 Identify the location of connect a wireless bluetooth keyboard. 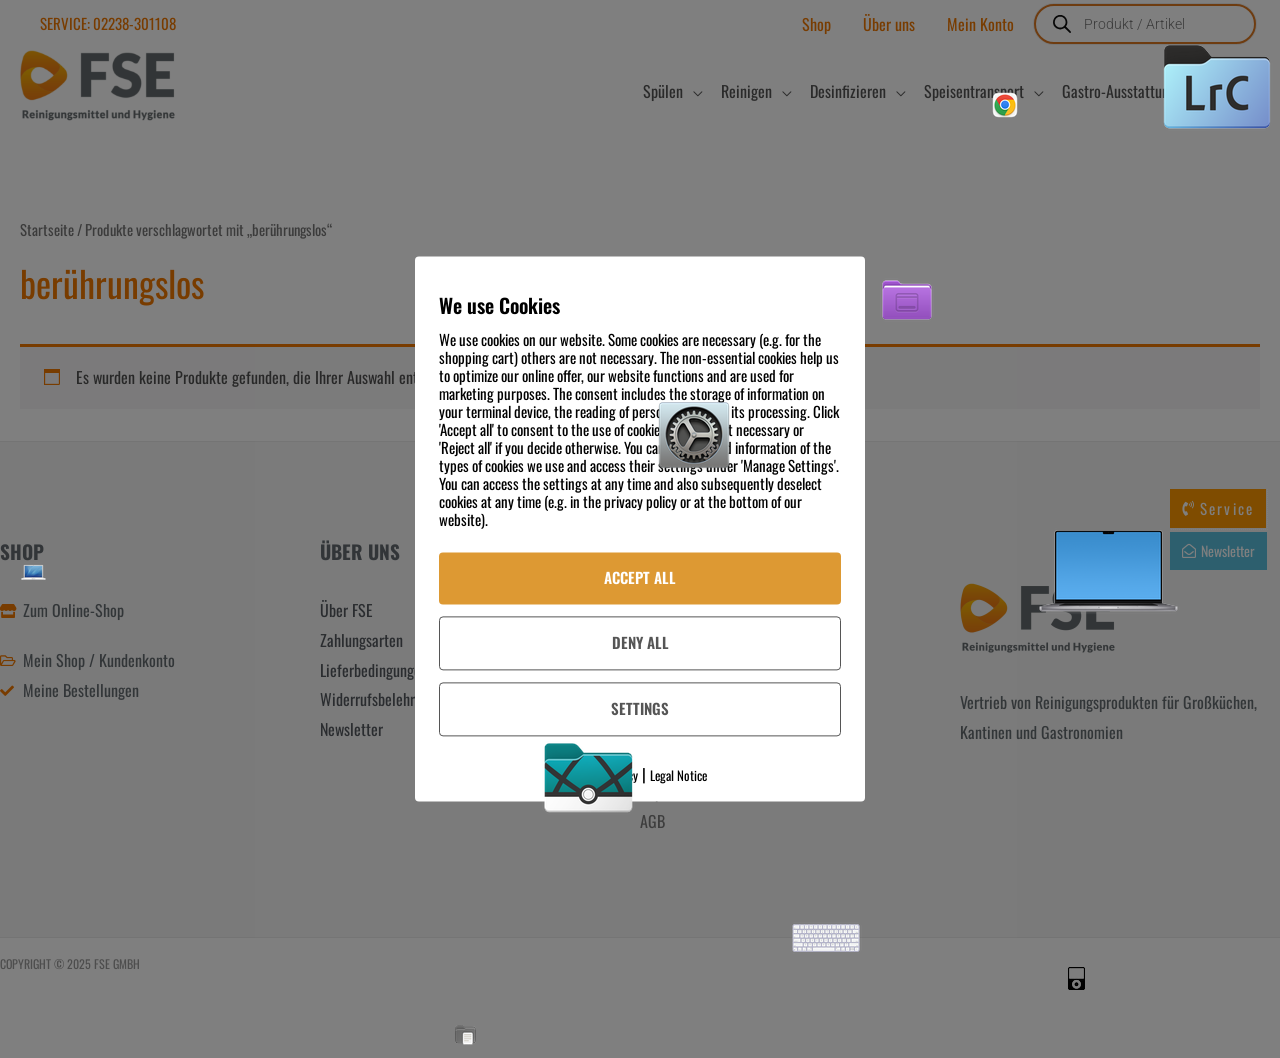
(826, 938).